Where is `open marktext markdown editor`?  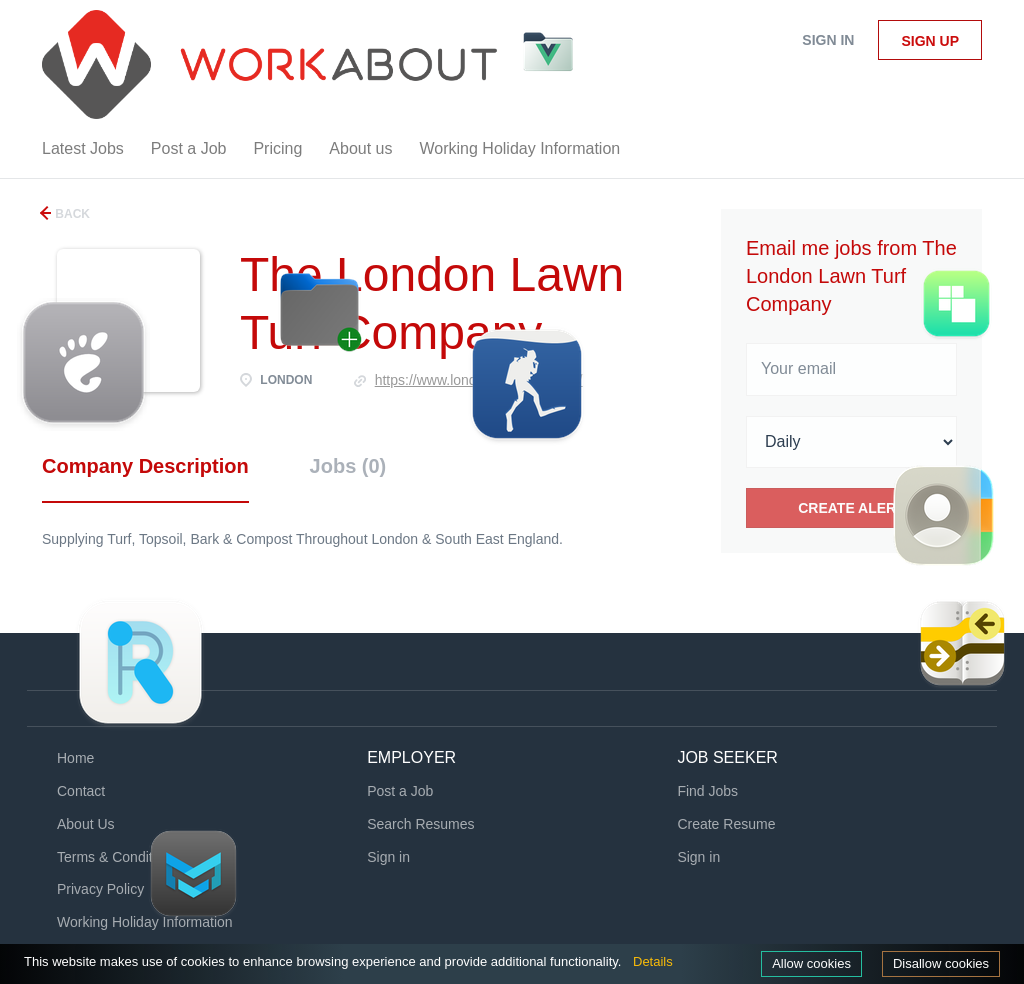 open marktext markdown editor is located at coordinates (193, 873).